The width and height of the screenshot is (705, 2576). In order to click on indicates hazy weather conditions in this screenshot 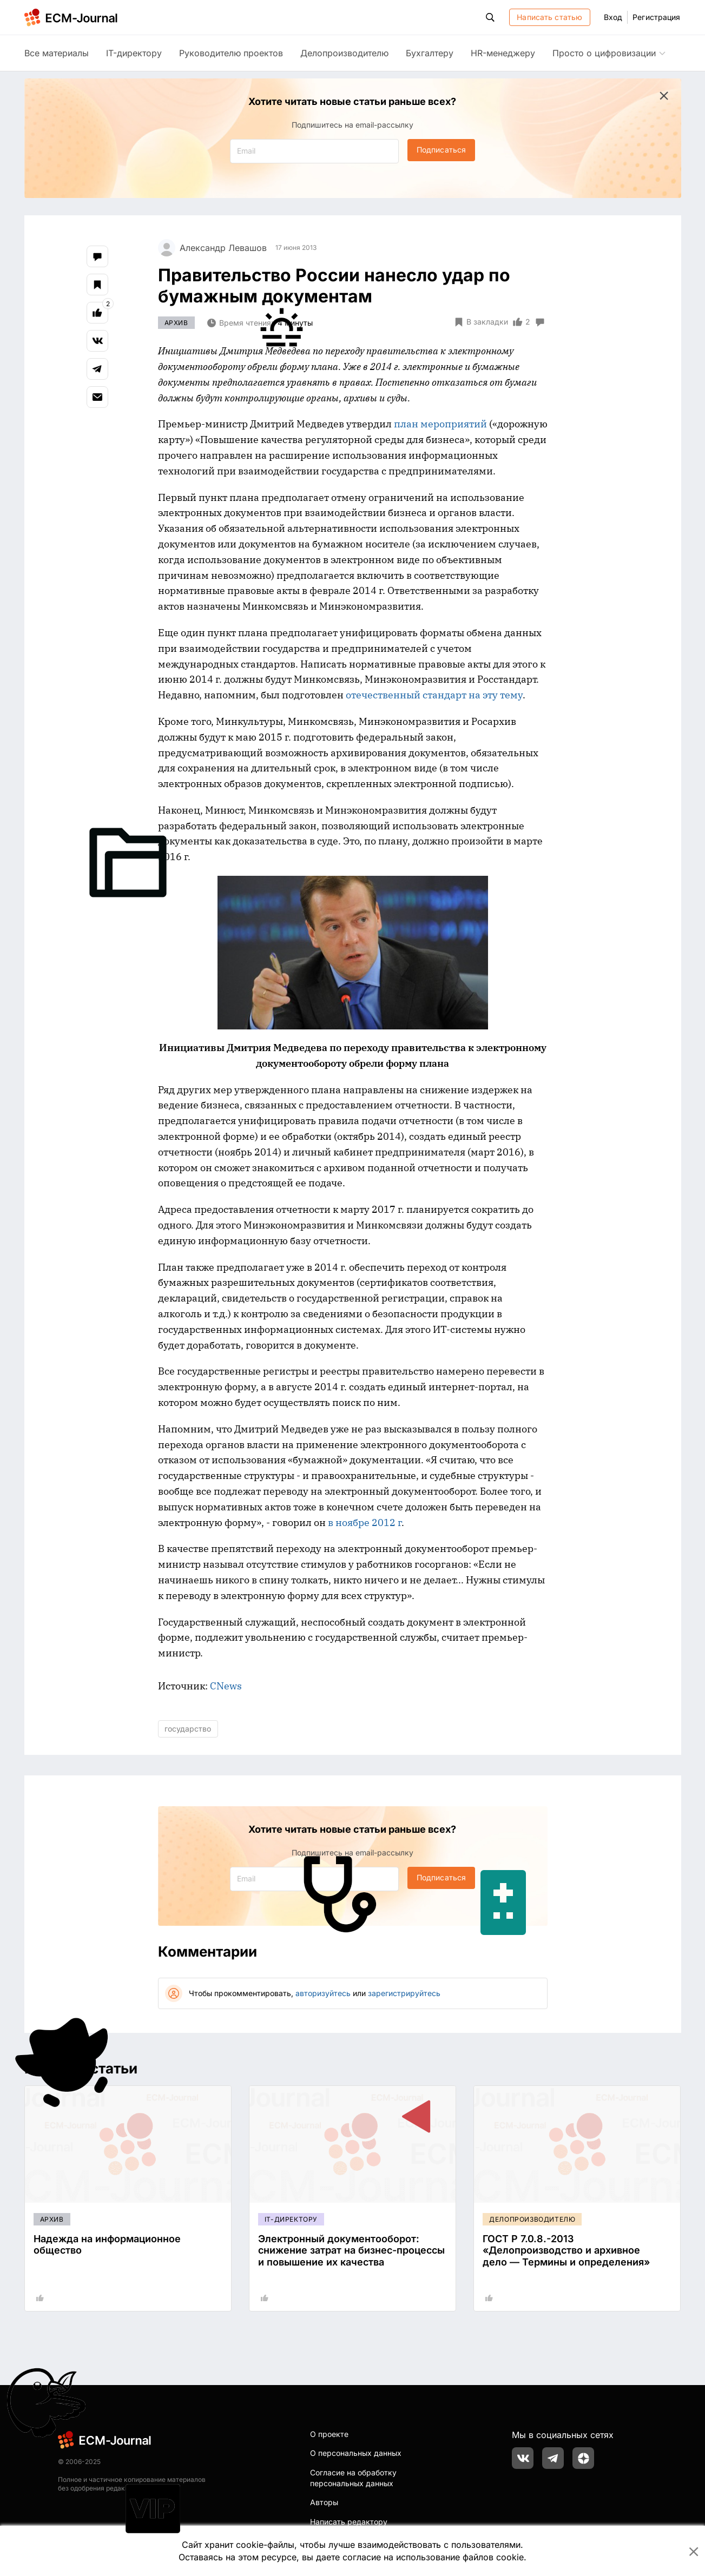, I will do `click(281, 329)`.